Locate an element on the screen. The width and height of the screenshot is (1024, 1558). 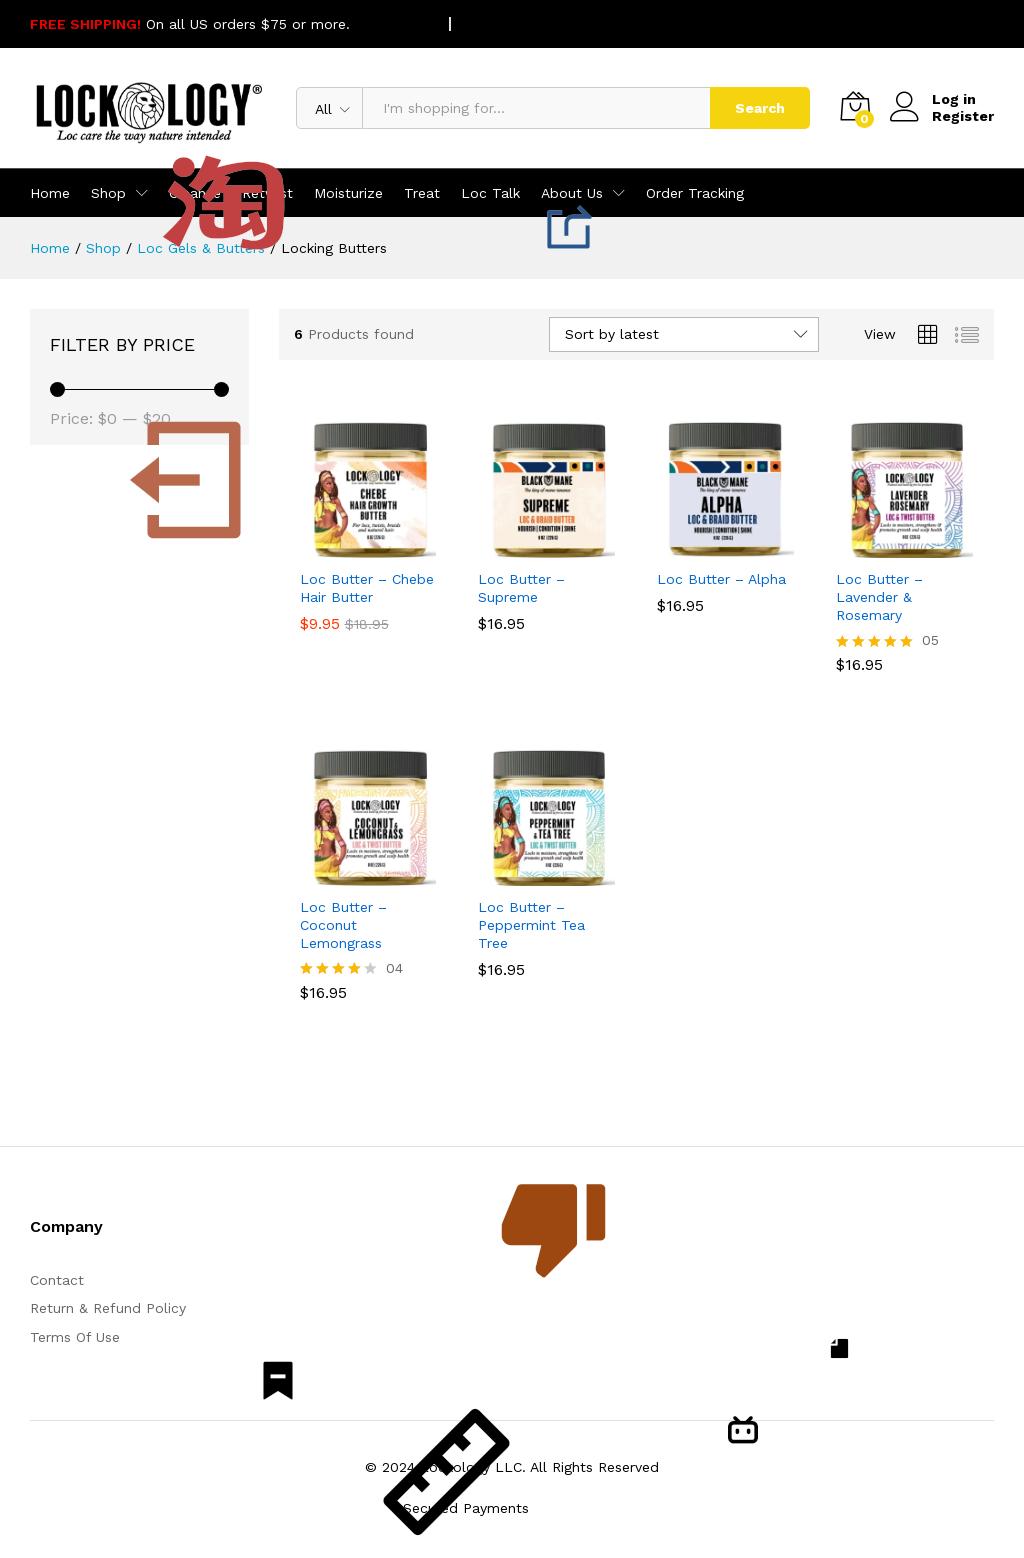
view or open a document is located at coordinates (839, 1348).